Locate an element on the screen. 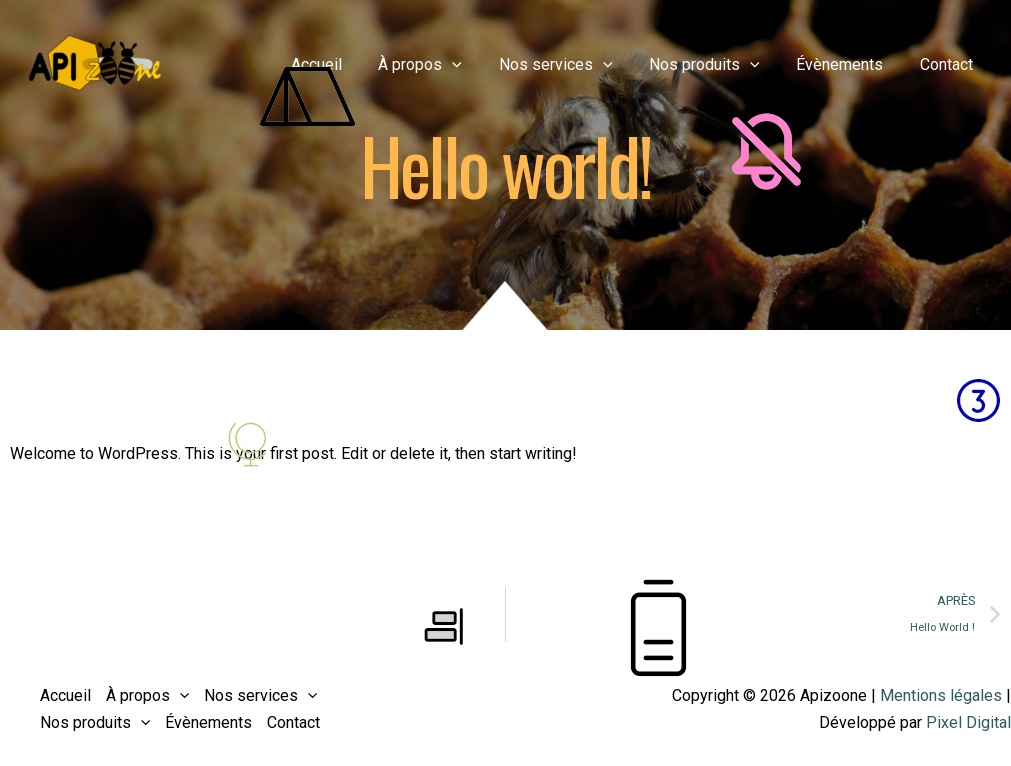 The height and width of the screenshot is (766, 1011). indicates step three in a multi-step process is located at coordinates (978, 400).